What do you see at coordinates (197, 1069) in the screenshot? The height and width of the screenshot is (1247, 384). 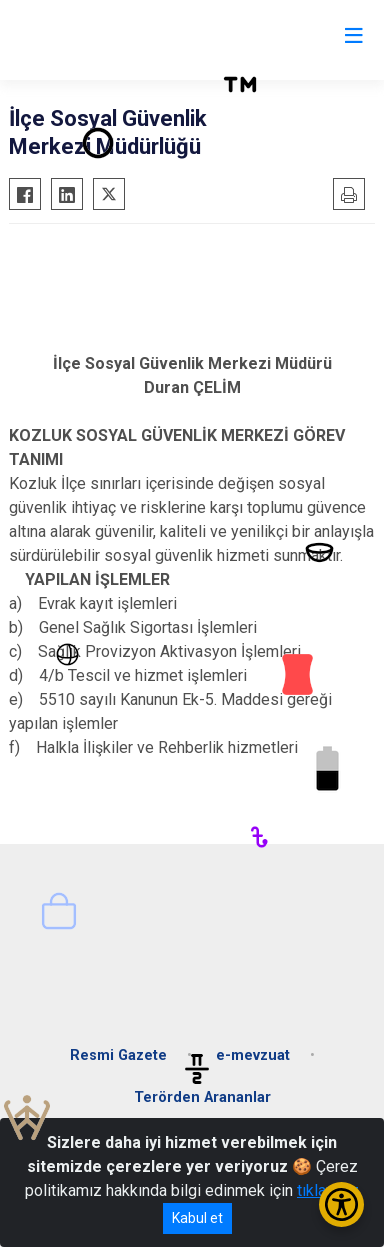 I see `represents the mathematical constant π/2 (pi divided by 2)` at bounding box center [197, 1069].